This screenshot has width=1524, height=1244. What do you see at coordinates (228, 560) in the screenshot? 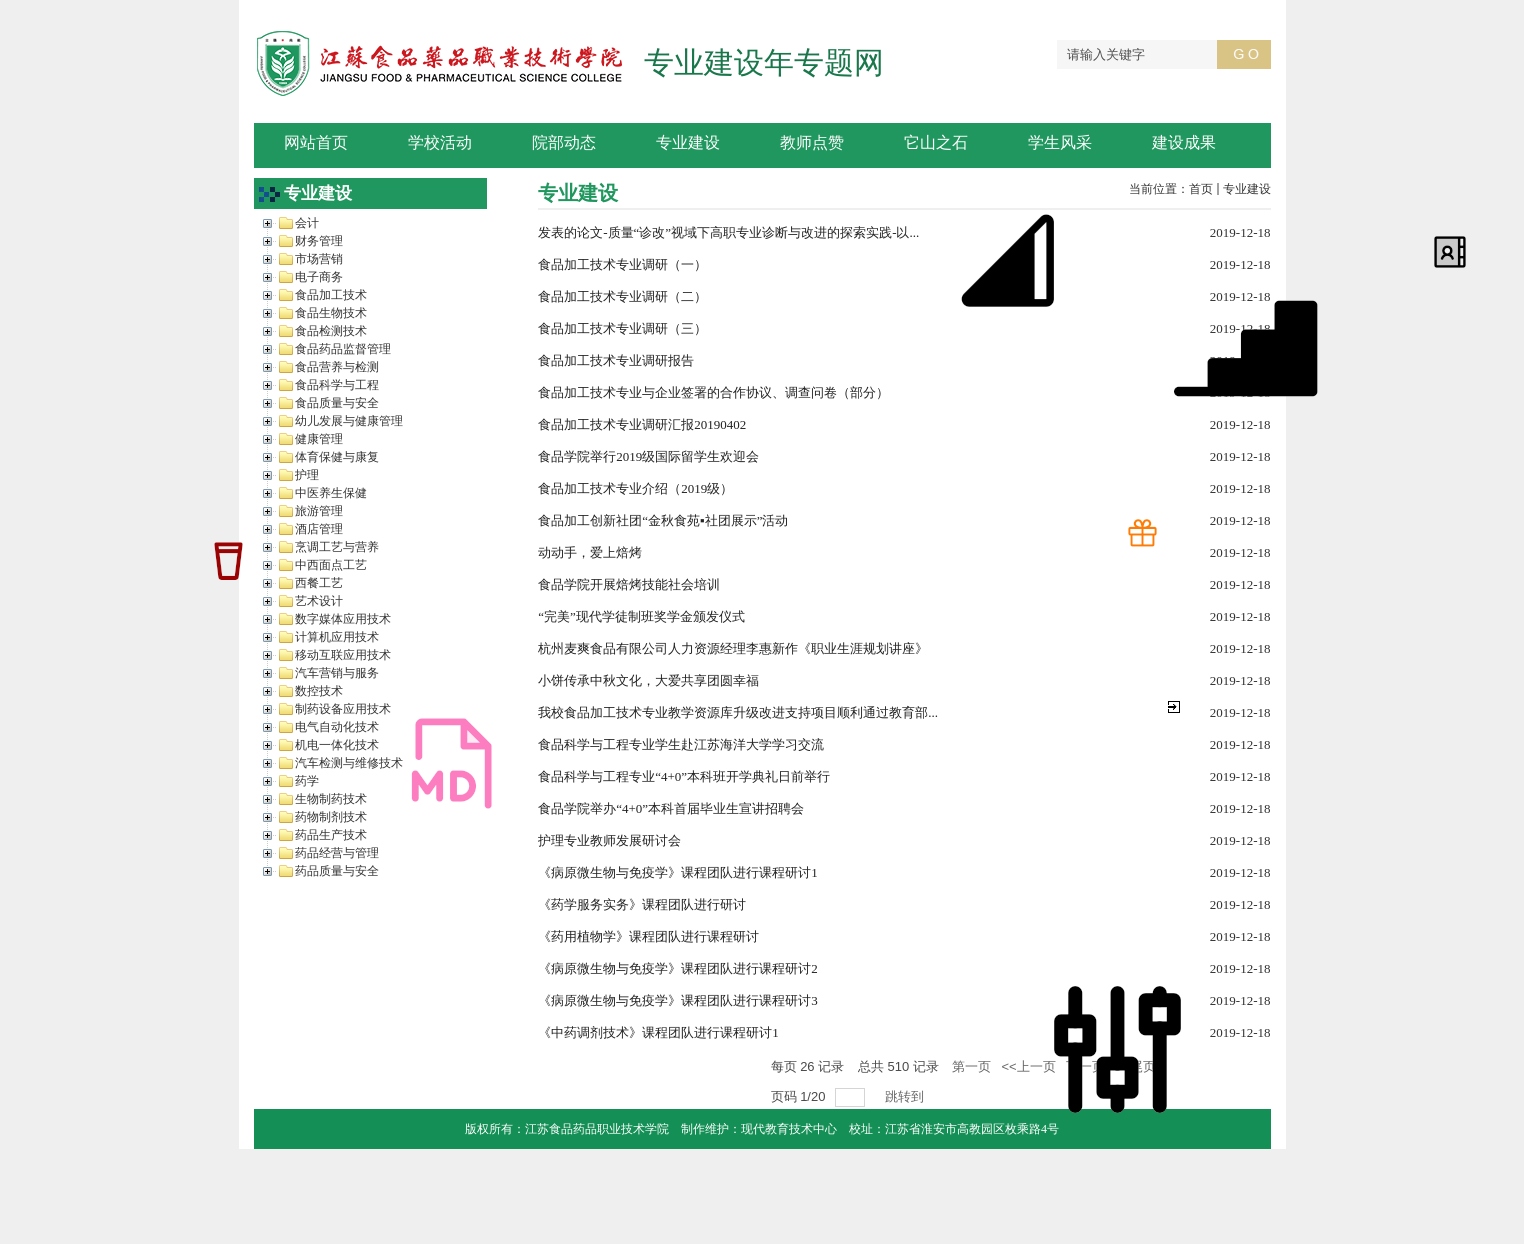
I see `view nearby bars or pubs` at bounding box center [228, 560].